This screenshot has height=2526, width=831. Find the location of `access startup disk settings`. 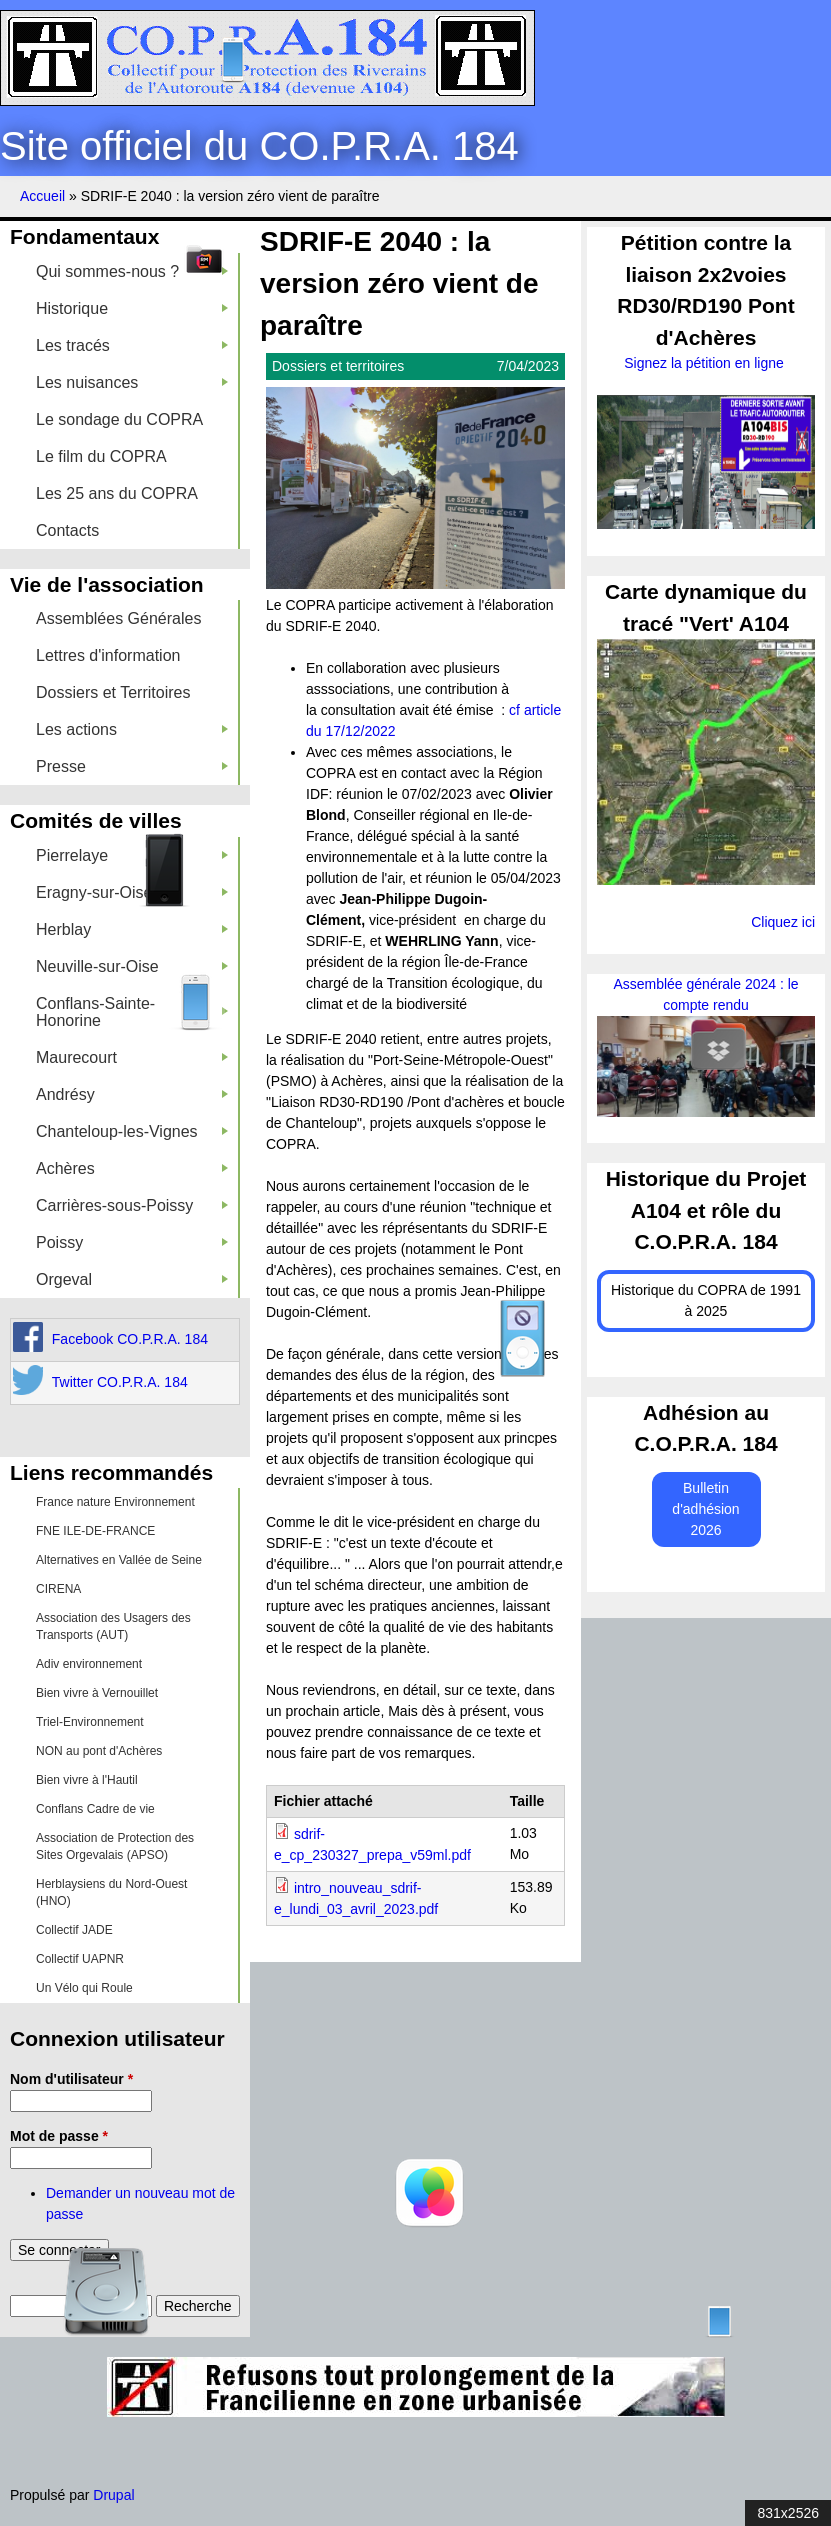

access startup disk settings is located at coordinates (106, 2293).